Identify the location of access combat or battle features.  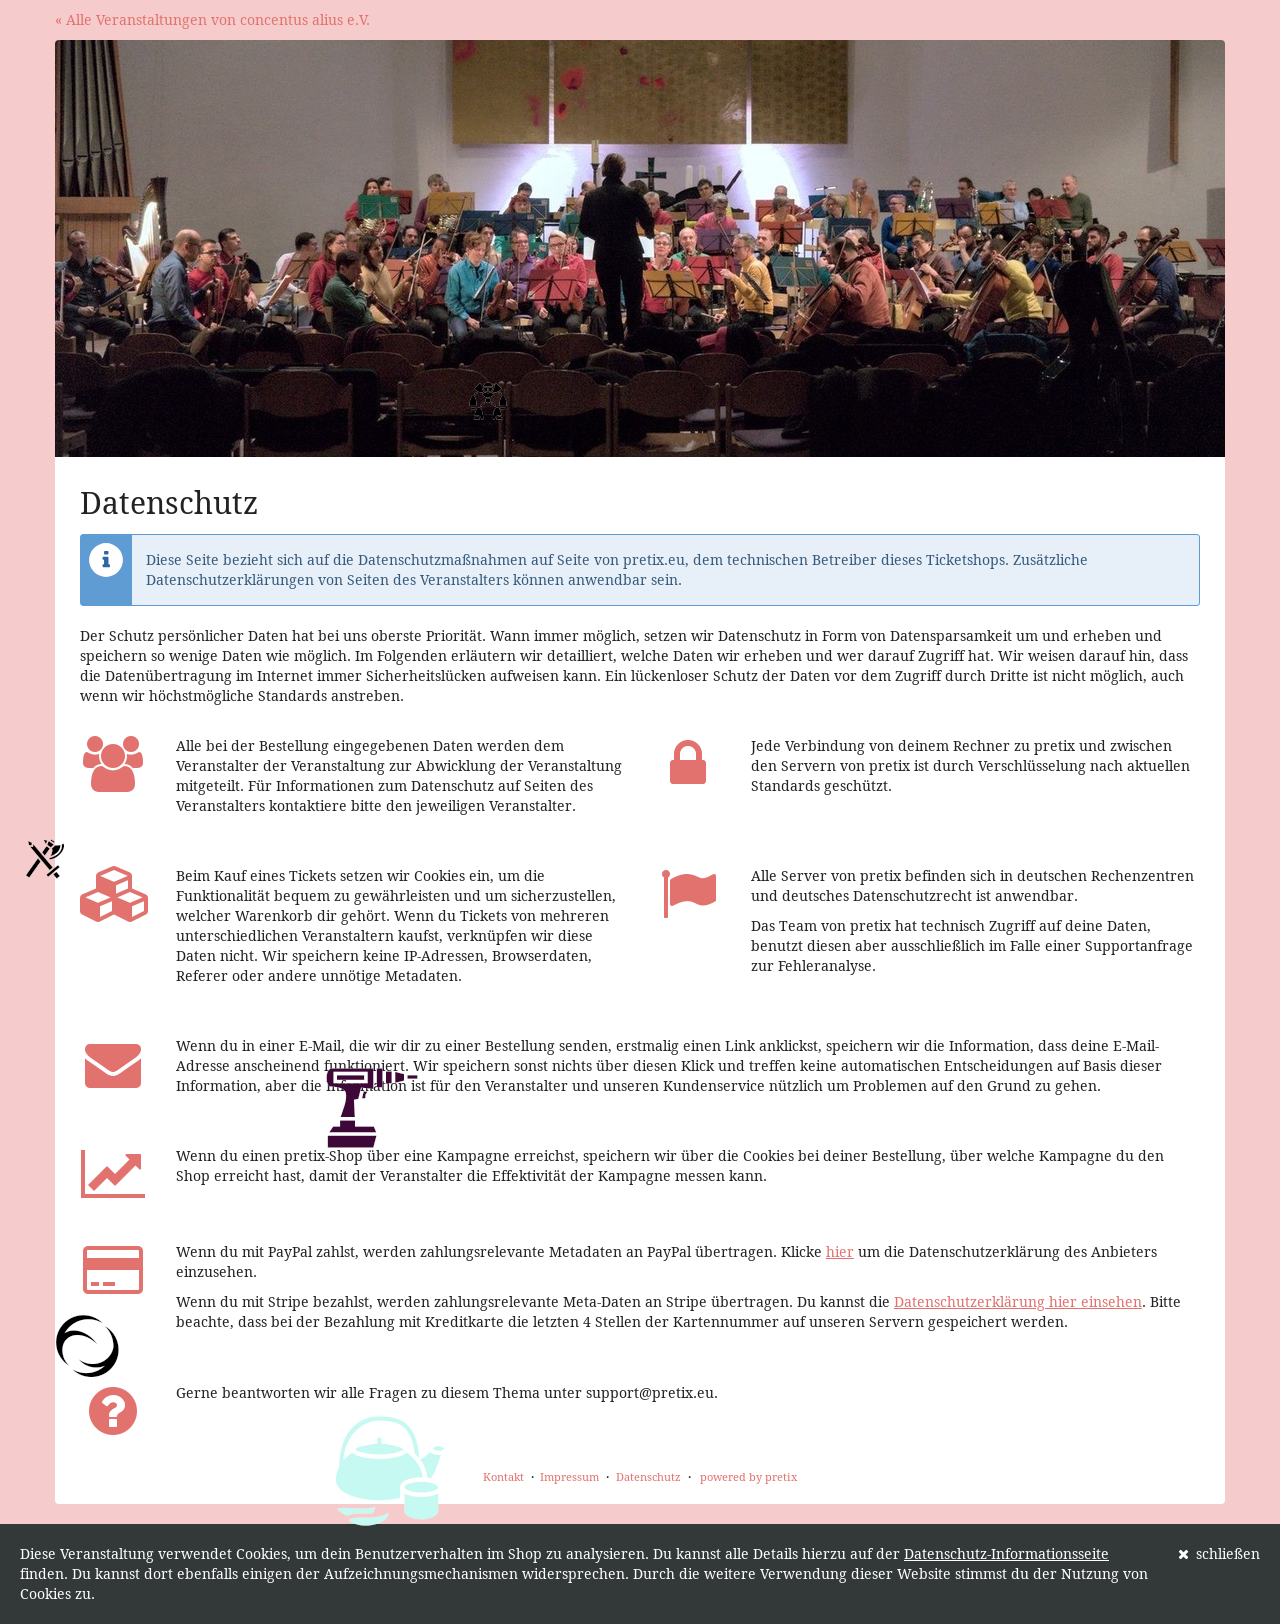
(45, 859).